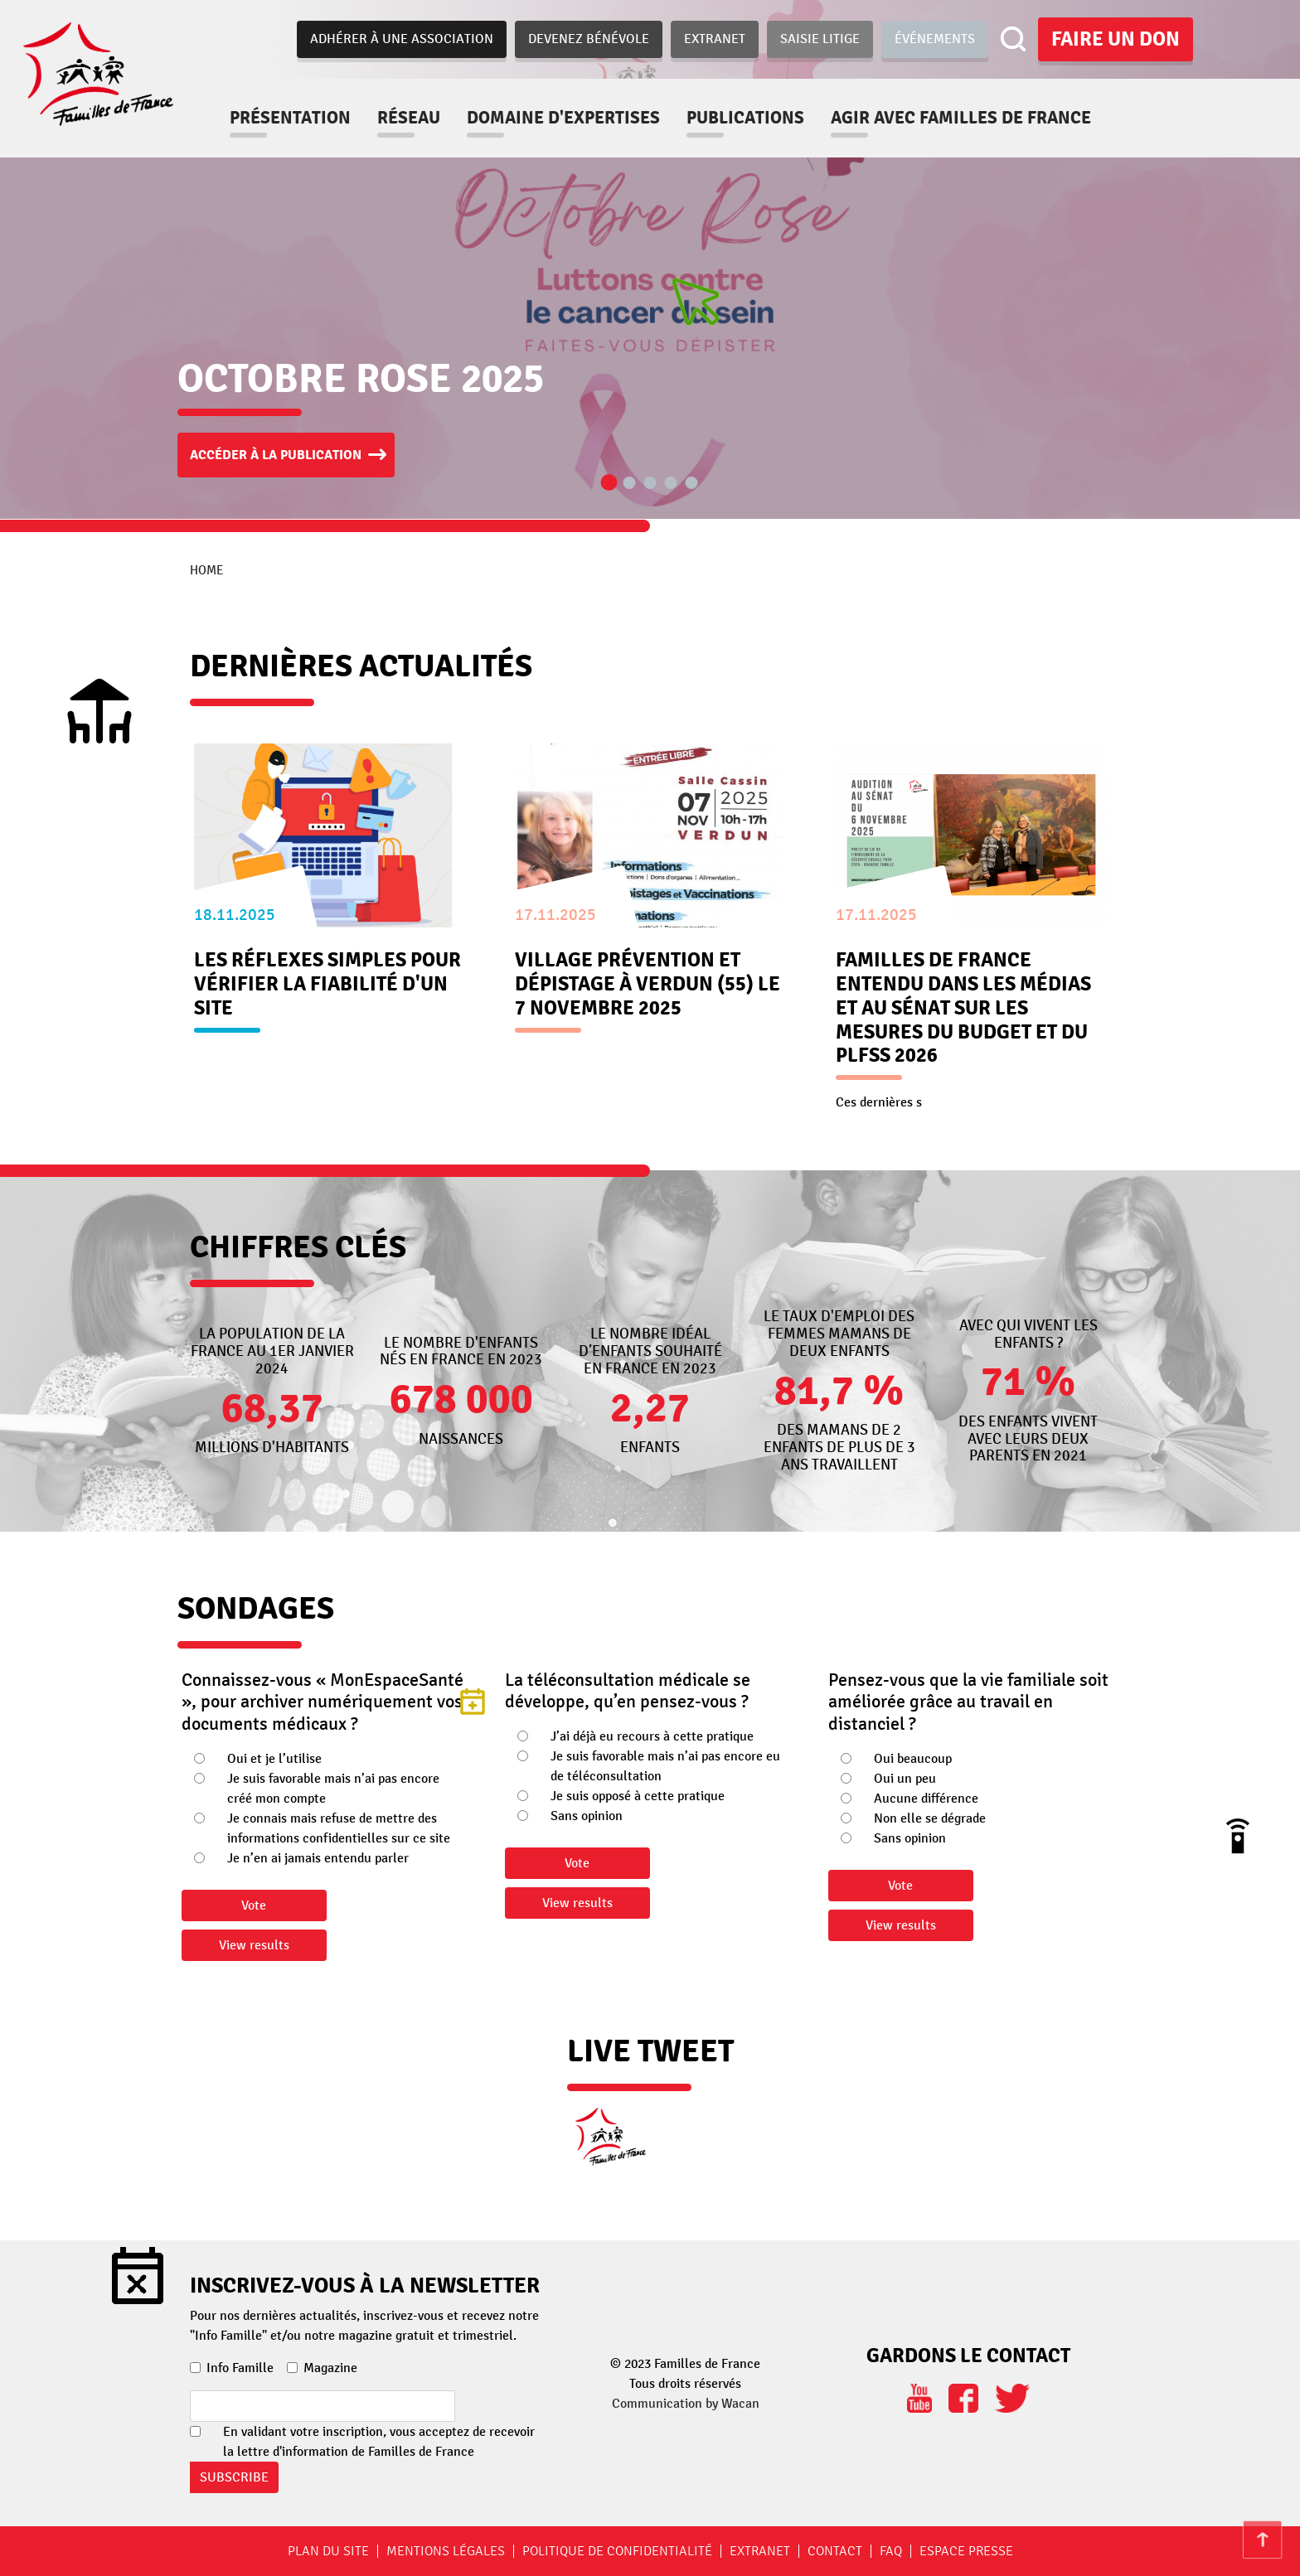 The width and height of the screenshot is (1300, 2576). I want to click on add a new event to the calendar, so click(473, 1702).